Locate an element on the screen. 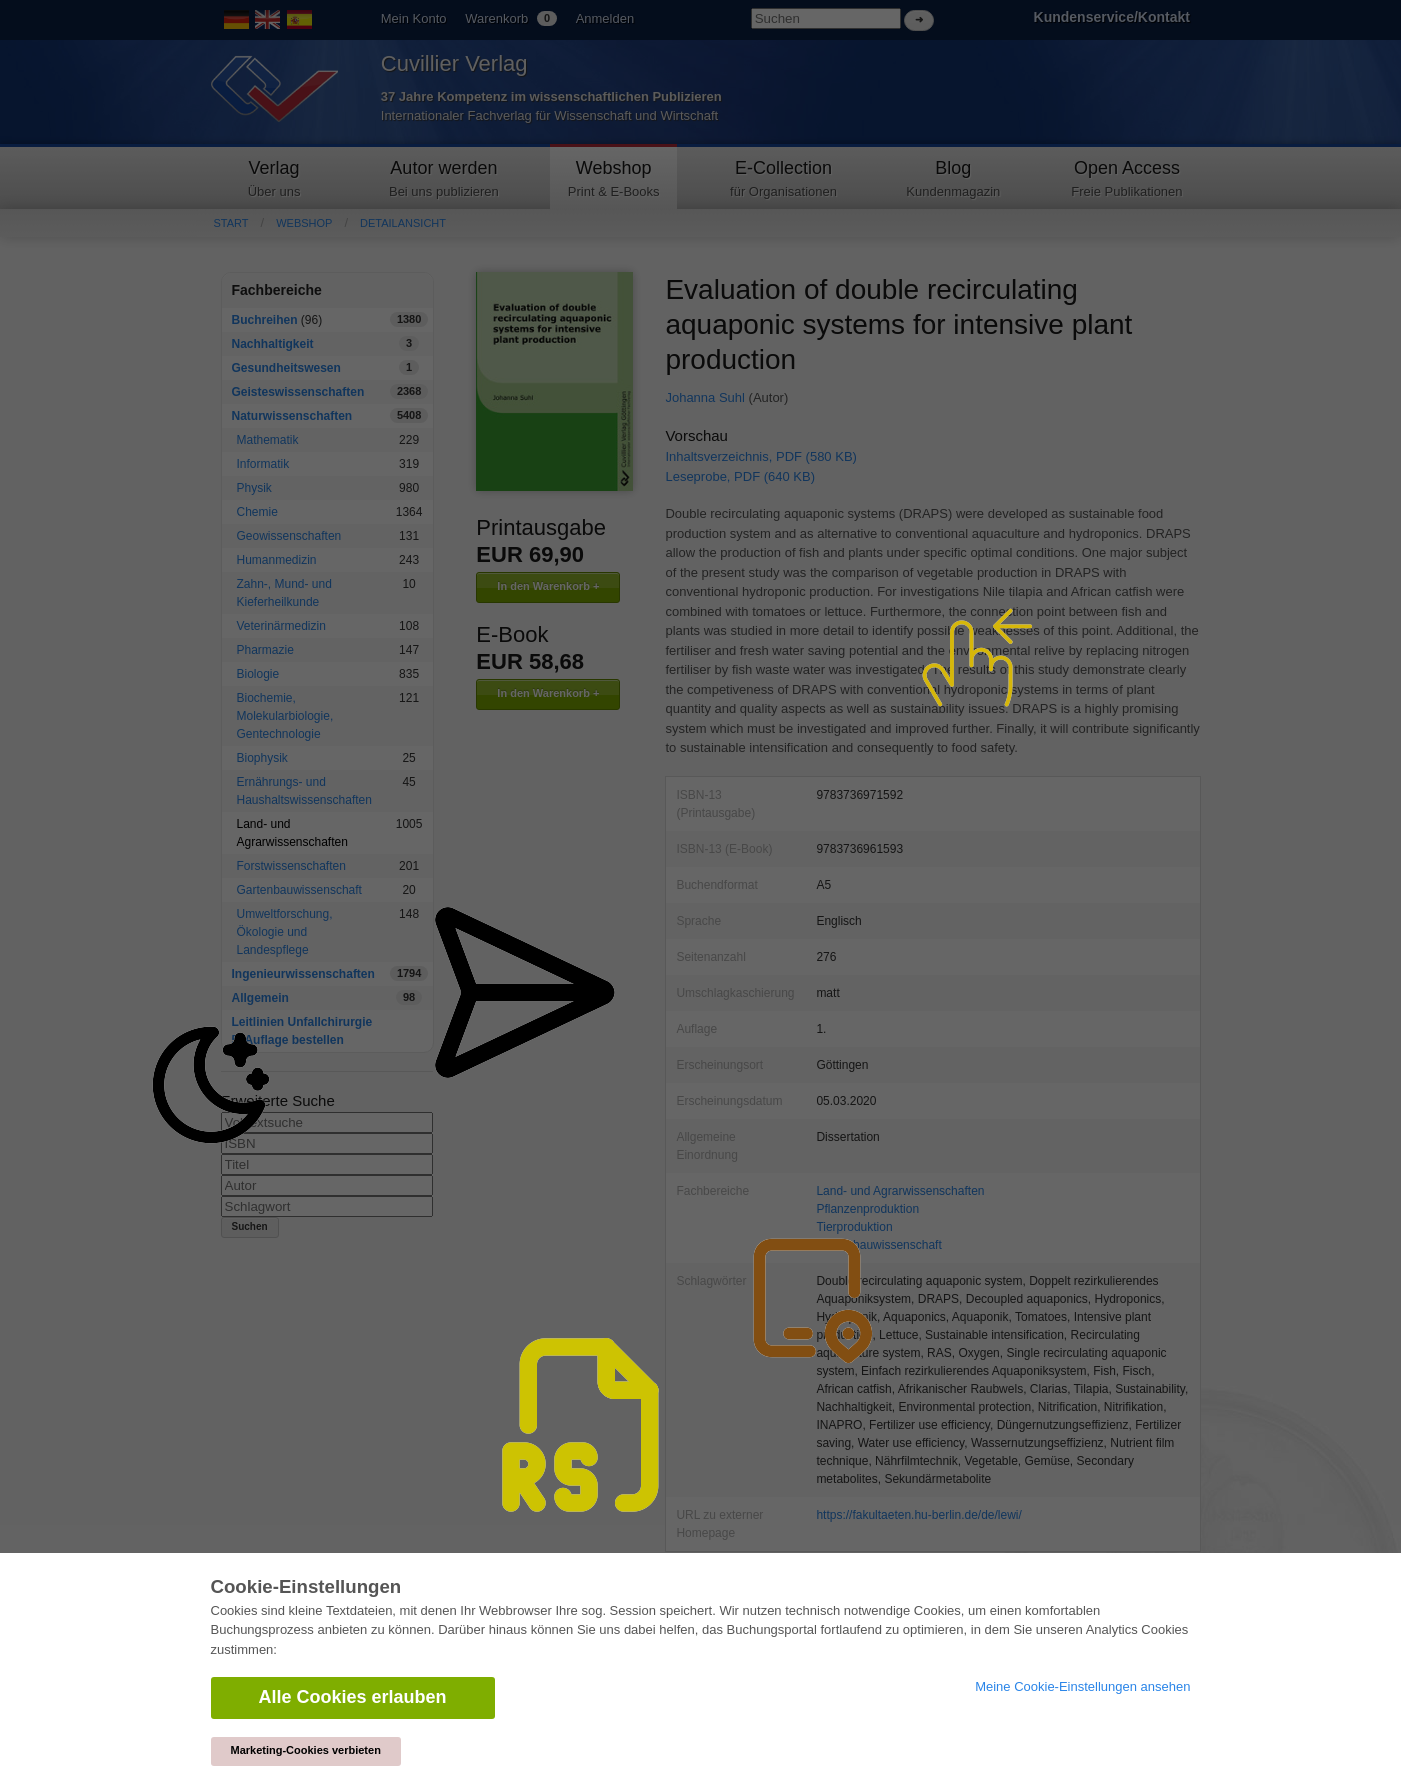 Image resolution: width=1401 pixels, height=1786 pixels. pin a location on your tablet device is located at coordinates (807, 1298).